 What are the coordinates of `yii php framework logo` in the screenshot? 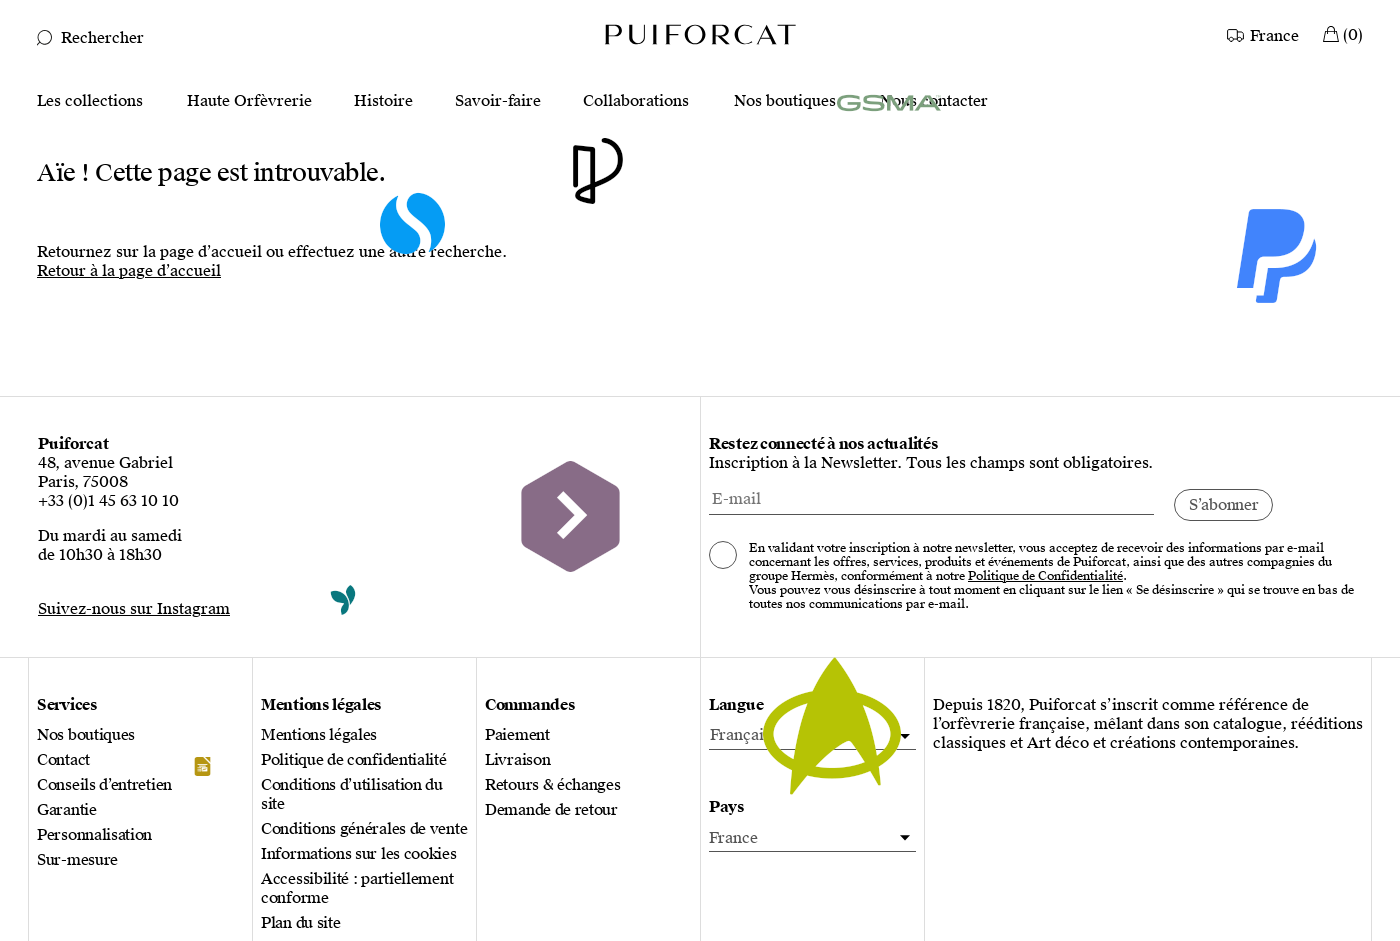 It's located at (343, 600).